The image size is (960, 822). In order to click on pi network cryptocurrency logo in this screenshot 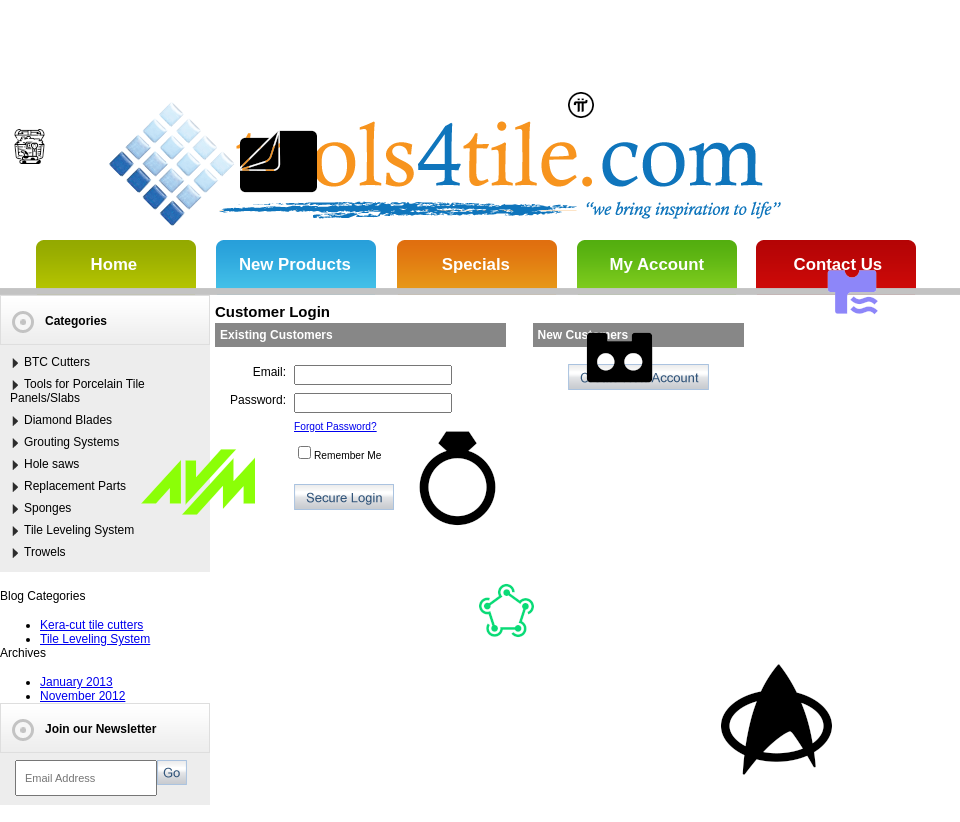, I will do `click(581, 105)`.